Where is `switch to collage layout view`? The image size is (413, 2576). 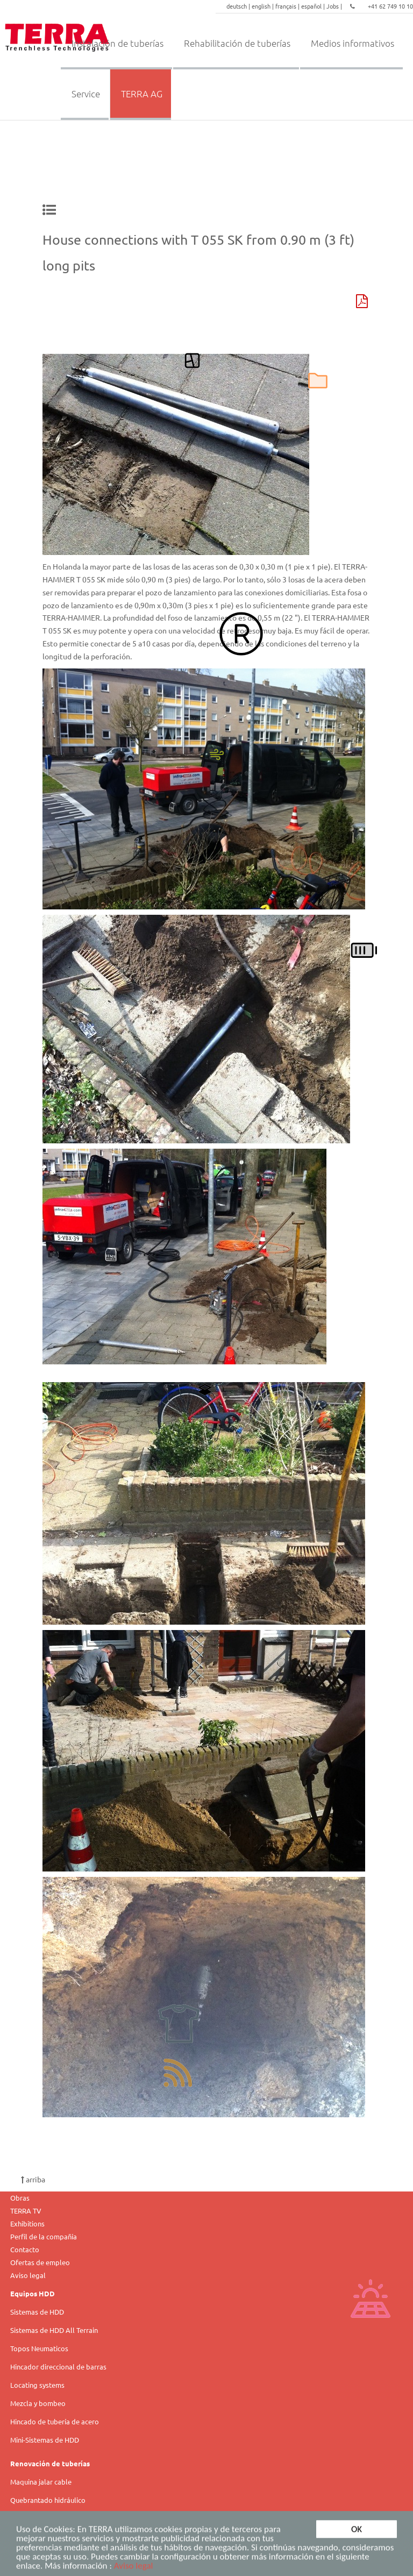
switch to collage layout view is located at coordinates (192, 360).